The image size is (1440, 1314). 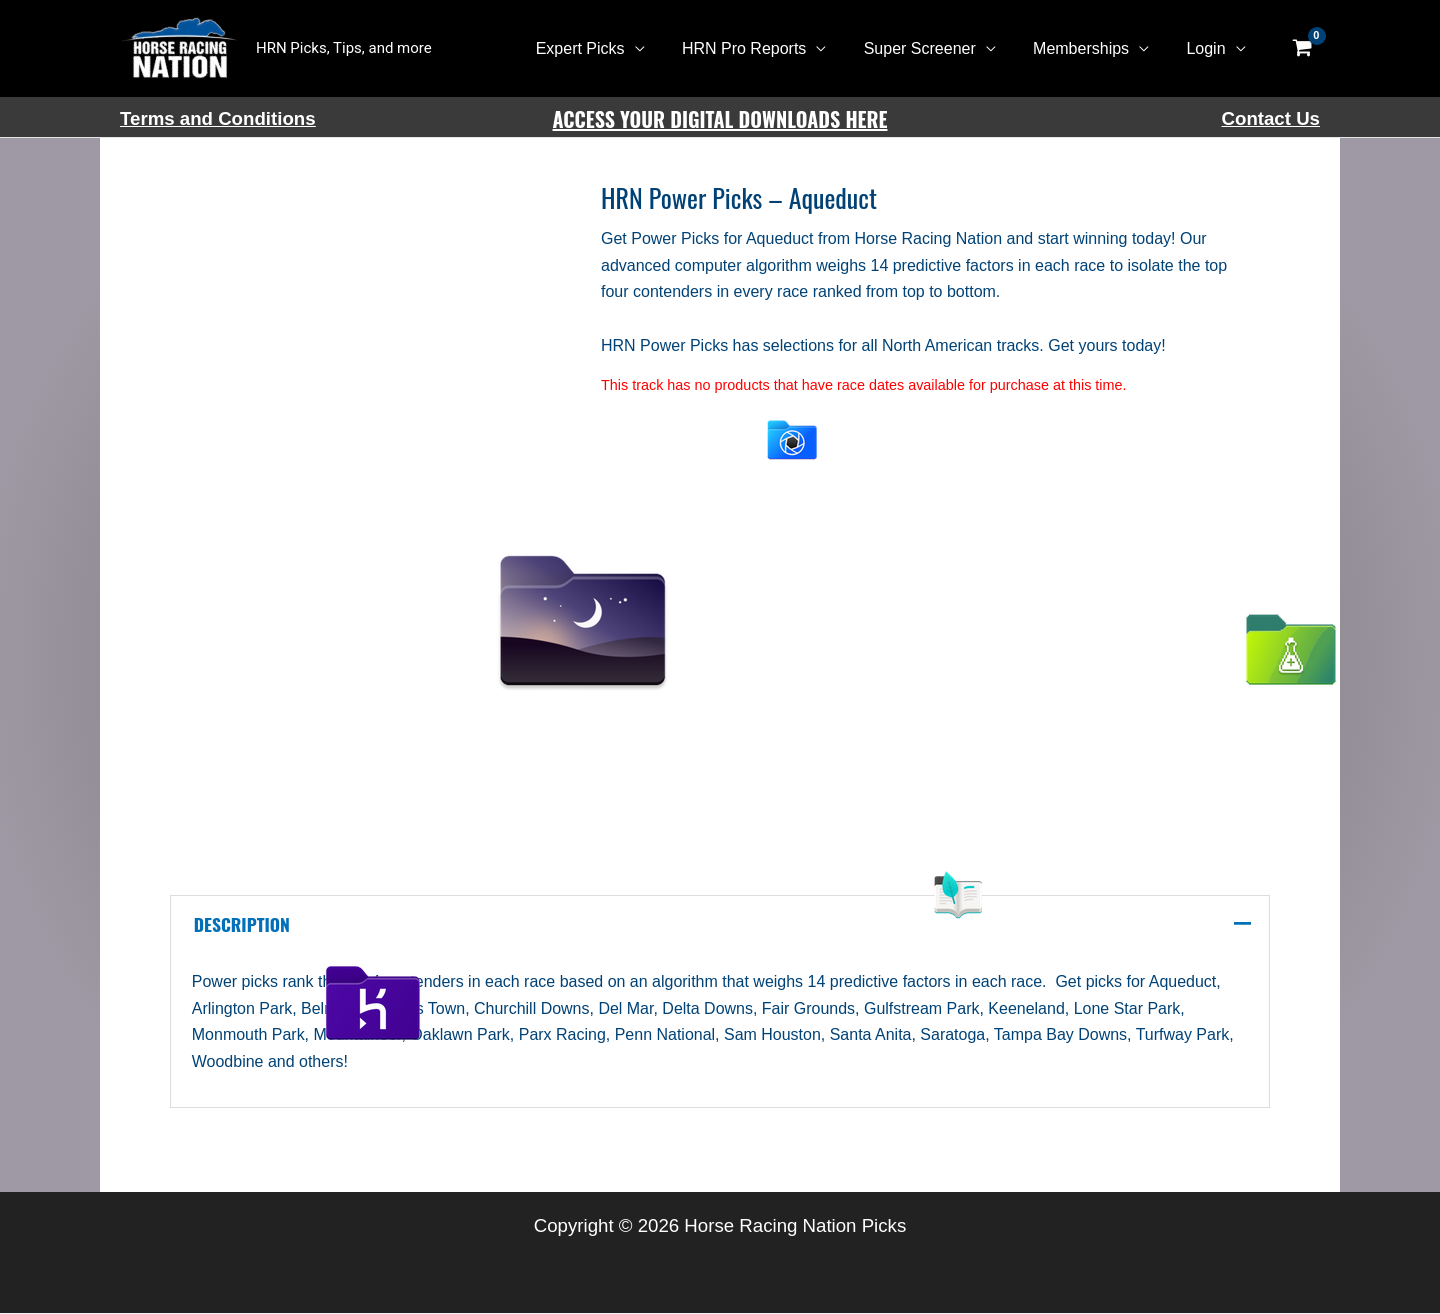 I want to click on open keyshot project files folder, so click(x=792, y=441).